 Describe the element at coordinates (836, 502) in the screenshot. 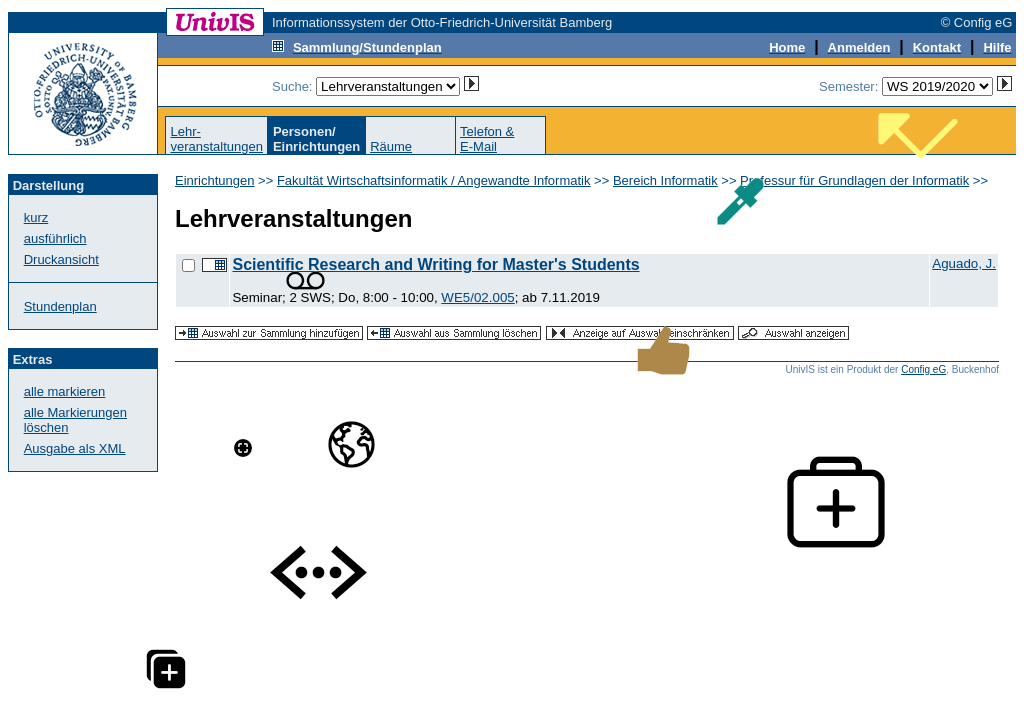

I see `access health or medical features` at that location.